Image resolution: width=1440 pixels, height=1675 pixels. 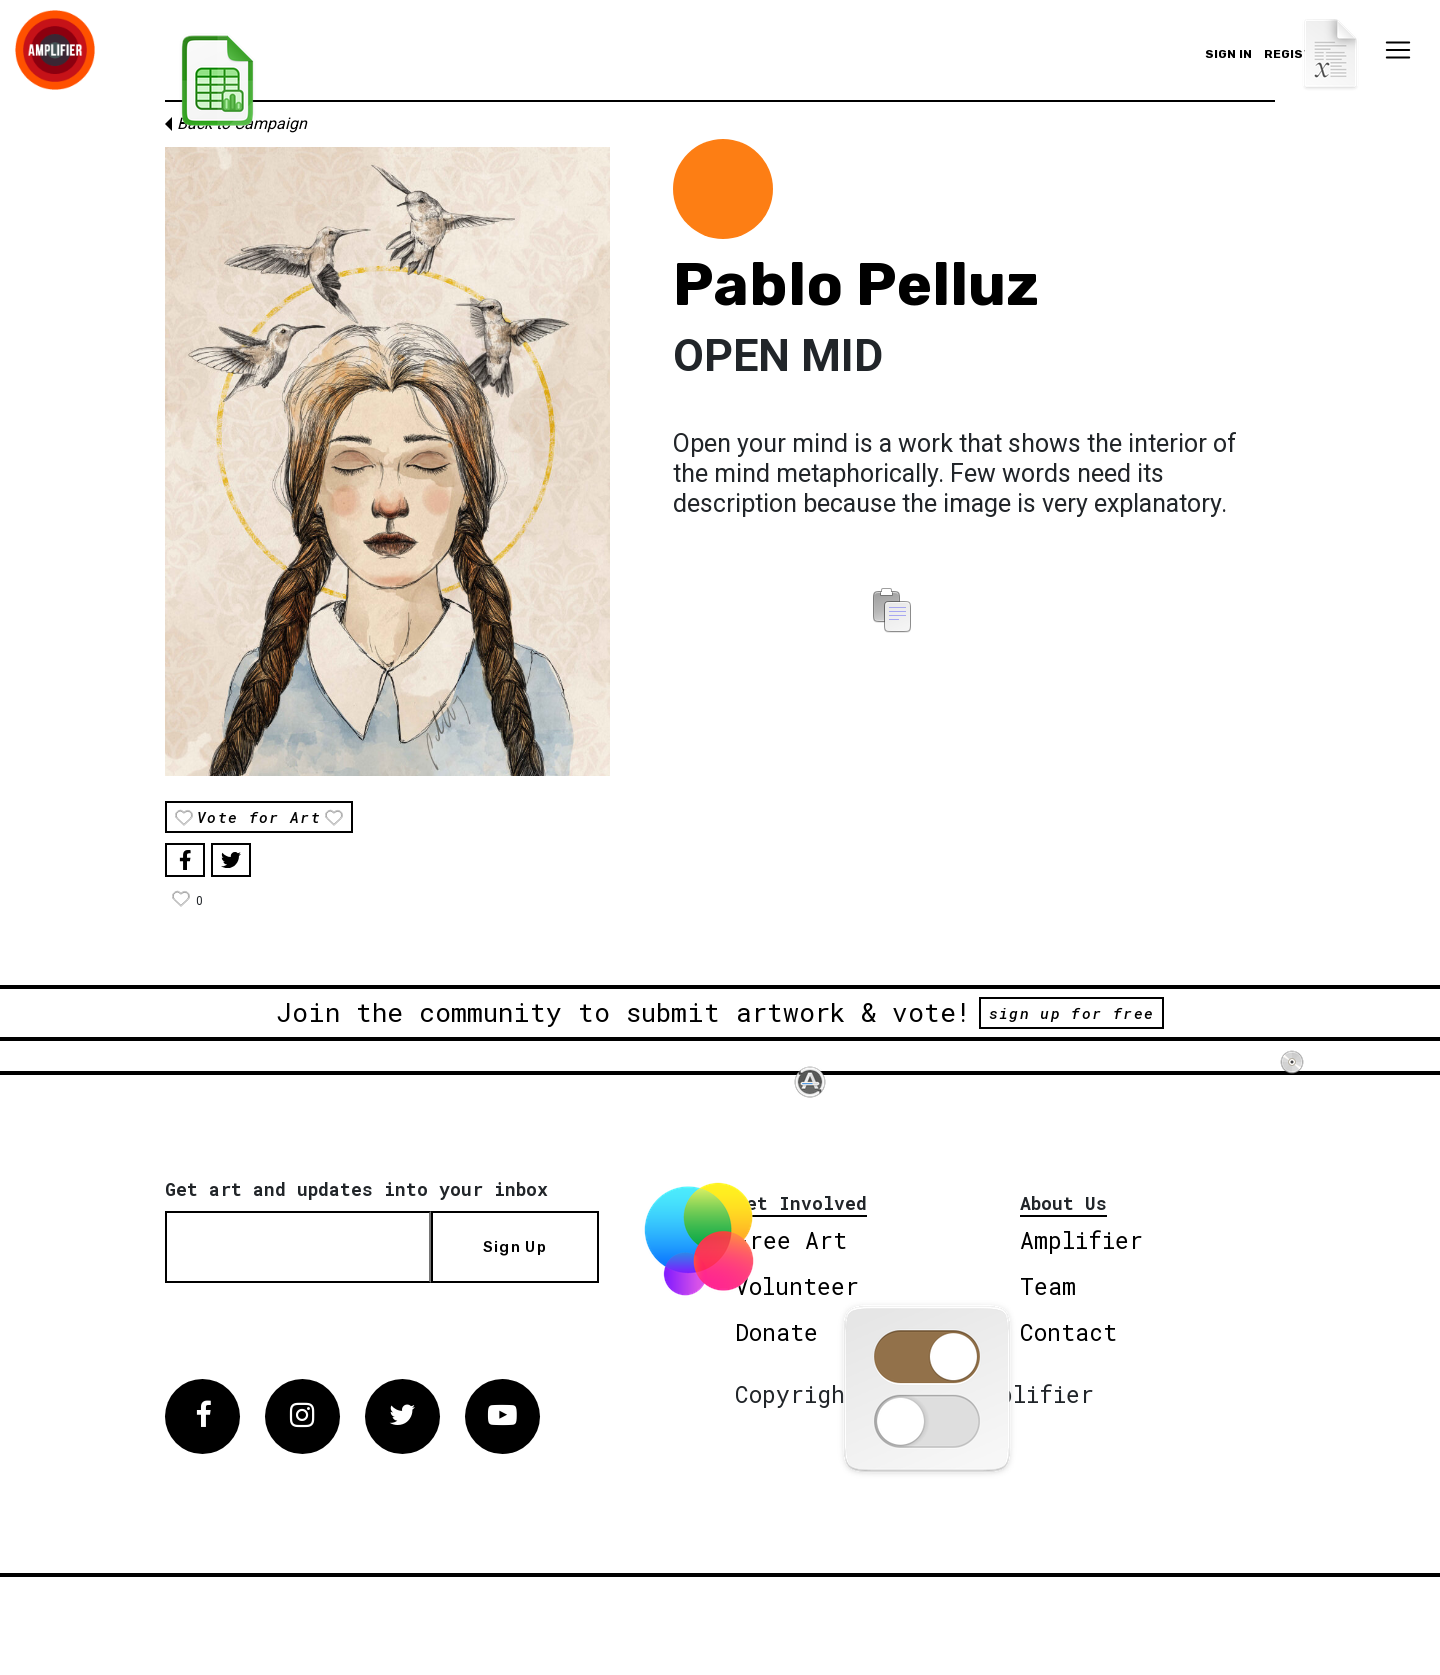 What do you see at coordinates (1292, 1062) in the screenshot?
I see `access cd/dvd drive` at bounding box center [1292, 1062].